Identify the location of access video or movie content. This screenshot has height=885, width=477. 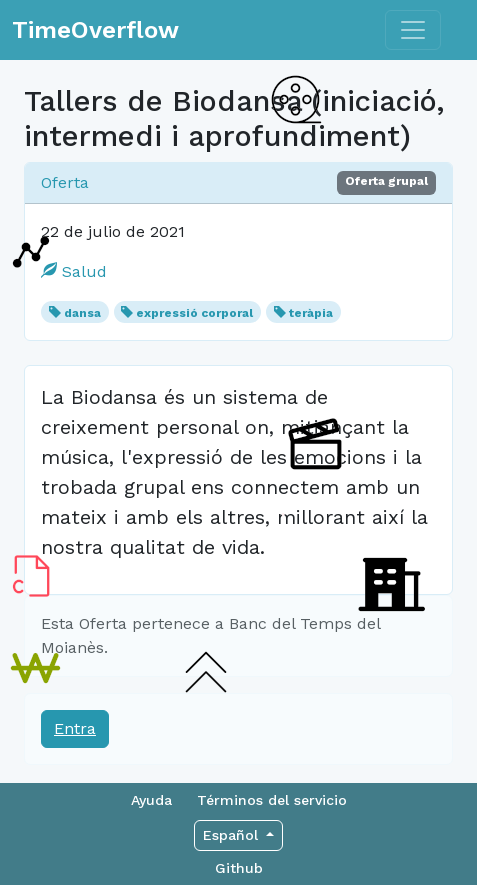
(316, 446).